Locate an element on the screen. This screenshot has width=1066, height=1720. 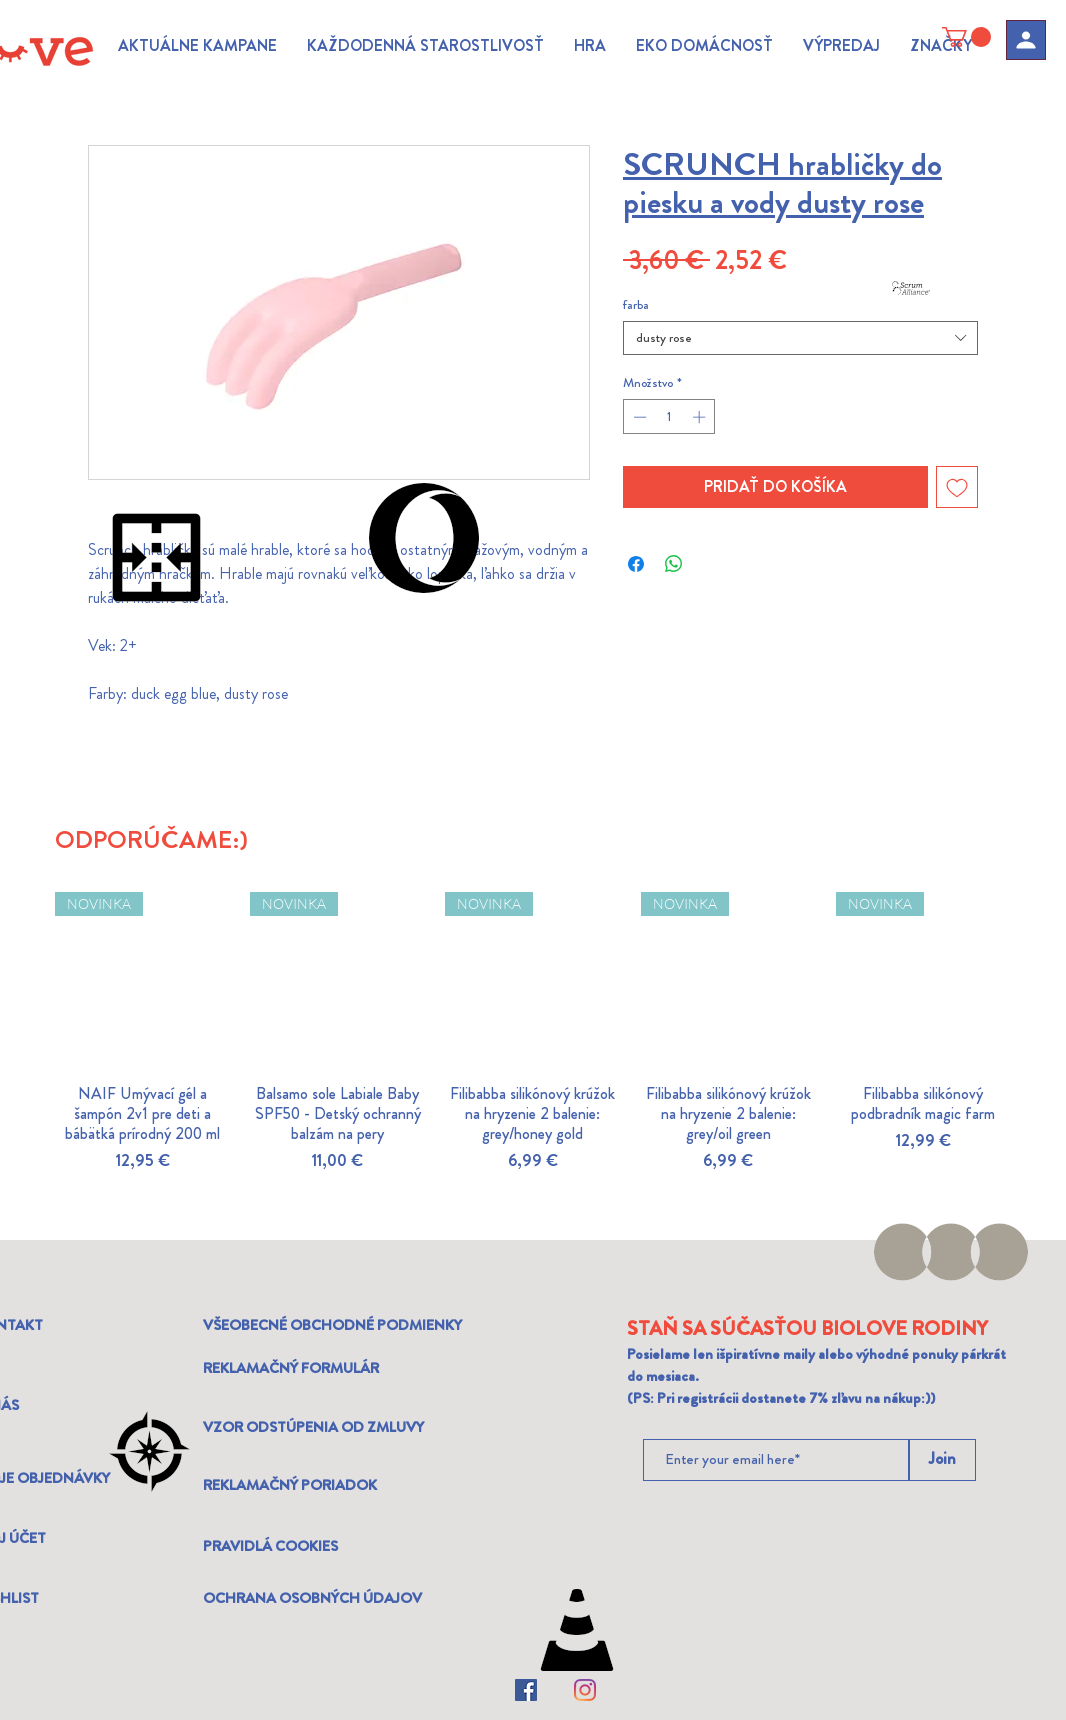
visit the Scrum Alliance website is located at coordinates (911, 288).